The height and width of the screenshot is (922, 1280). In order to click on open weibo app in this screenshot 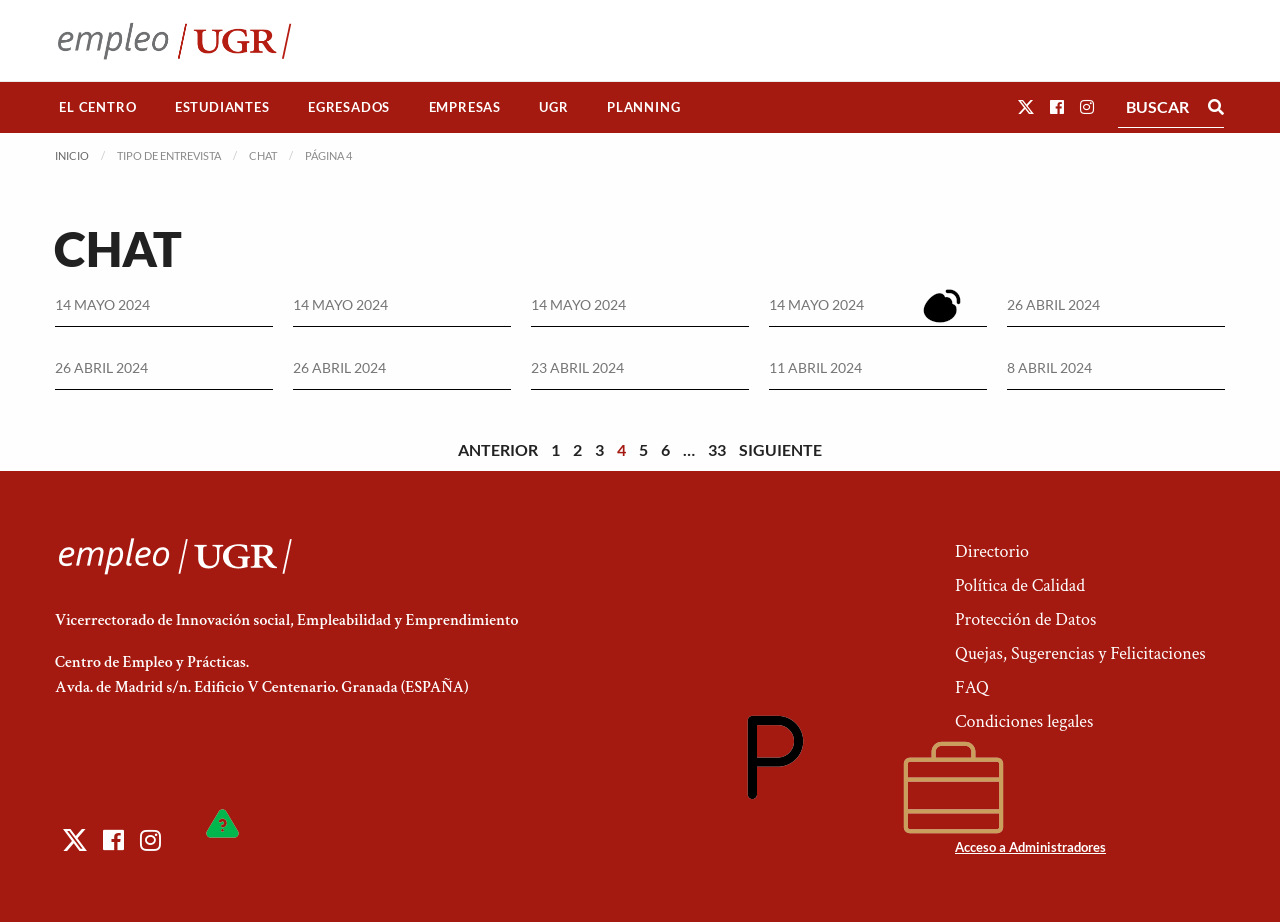, I will do `click(942, 306)`.